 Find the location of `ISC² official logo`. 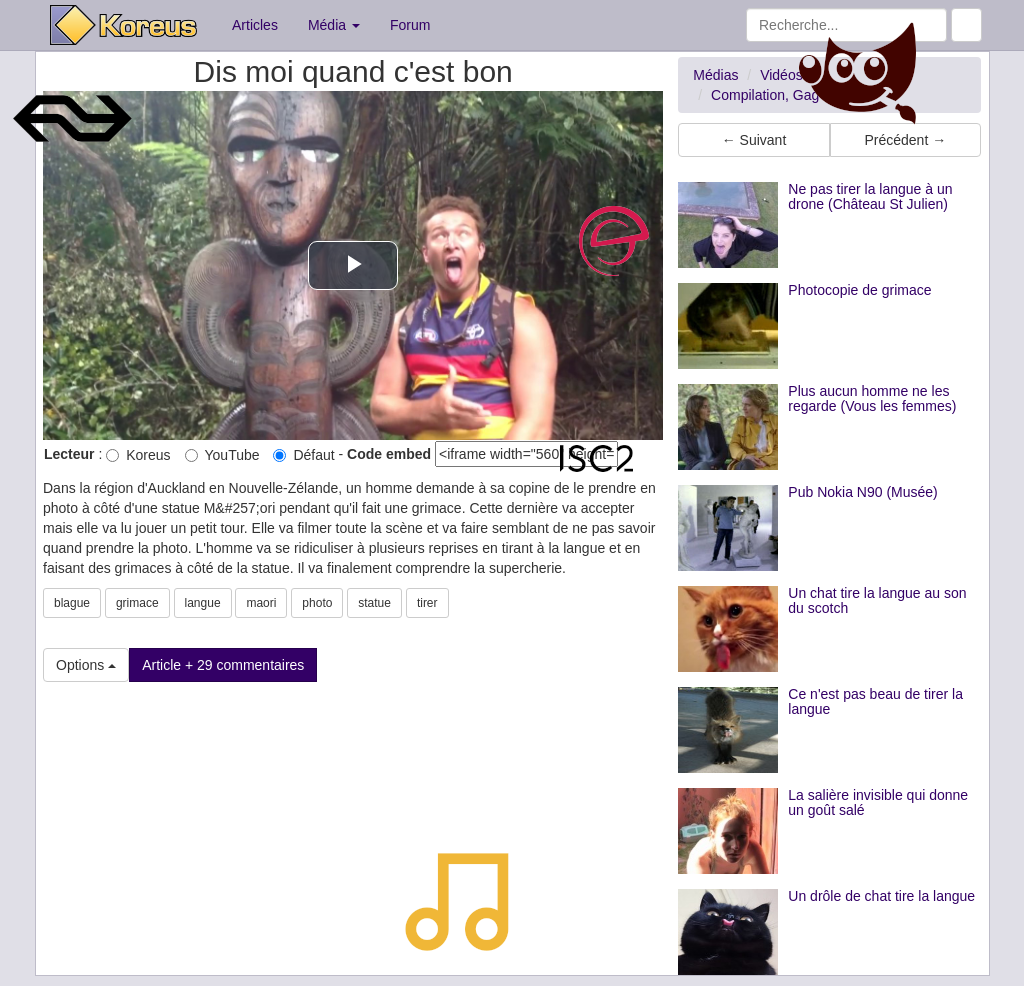

ISC² official logo is located at coordinates (596, 458).